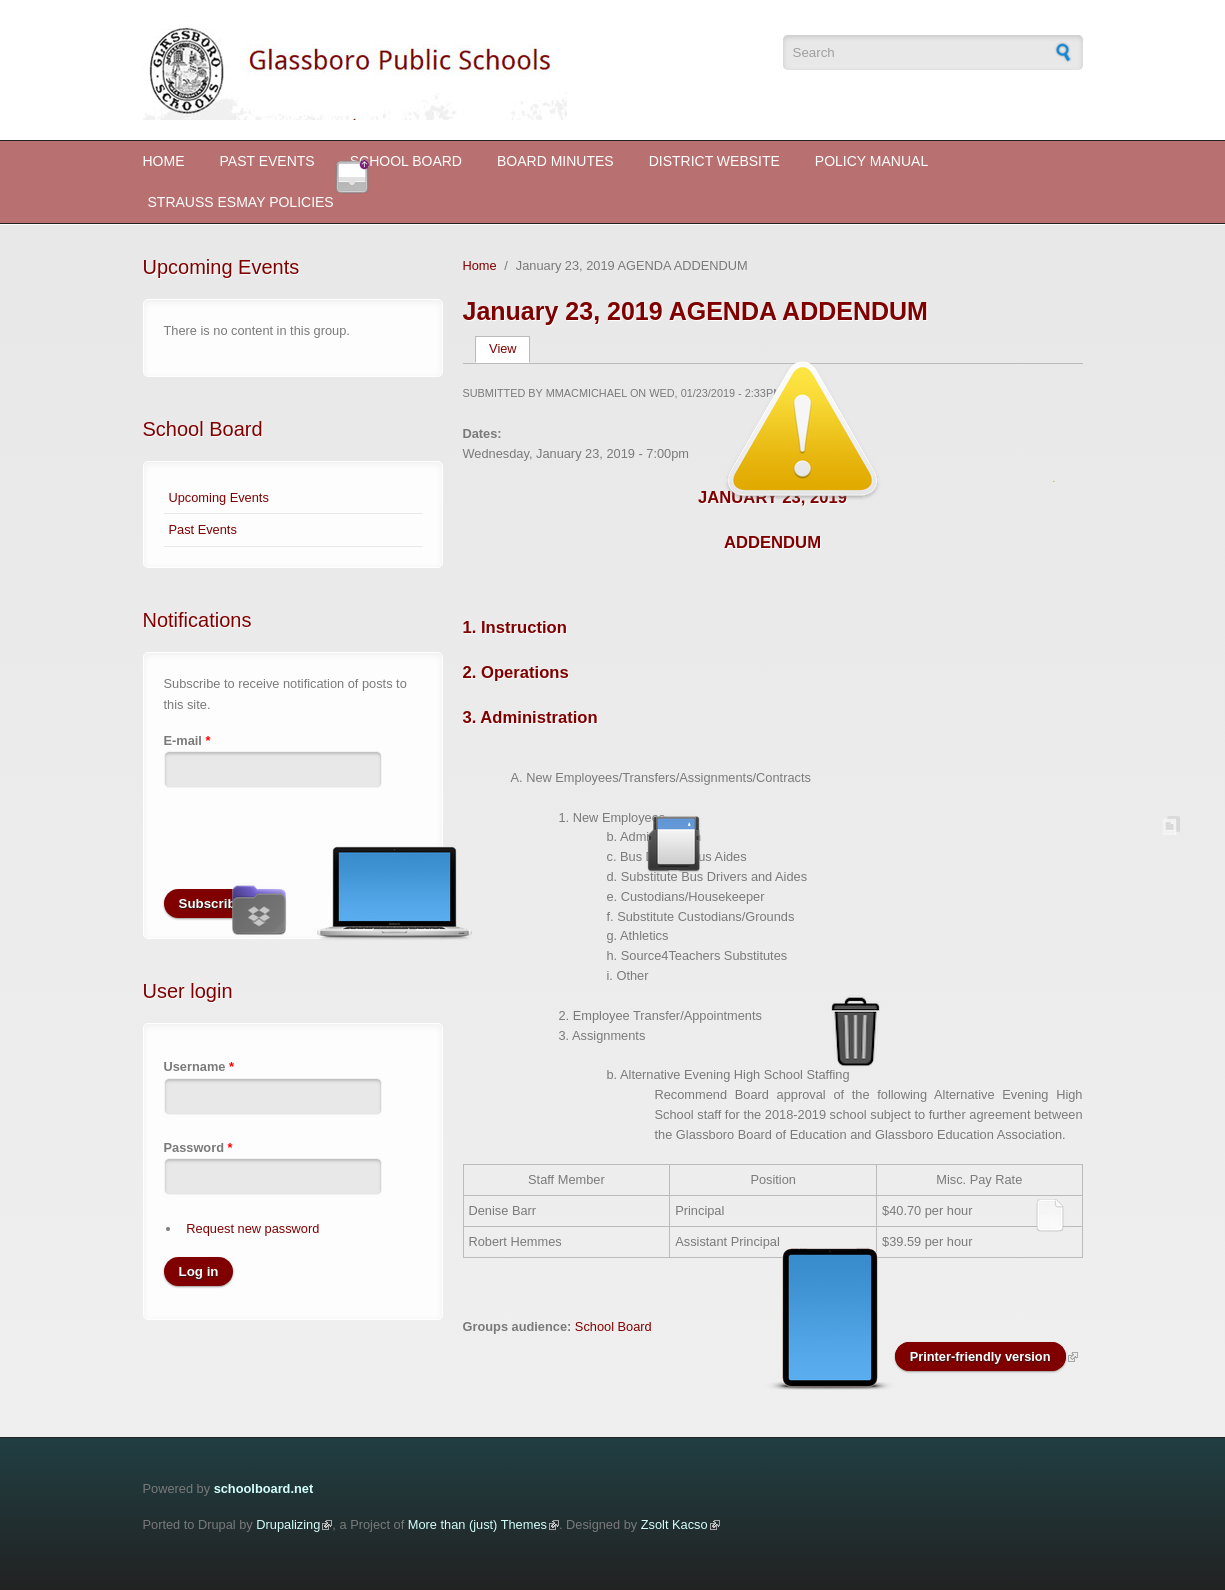 This screenshot has height=1590, width=1225. What do you see at coordinates (259, 910) in the screenshot?
I see `open your dropbox synced folder` at bounding box center [259, 910].